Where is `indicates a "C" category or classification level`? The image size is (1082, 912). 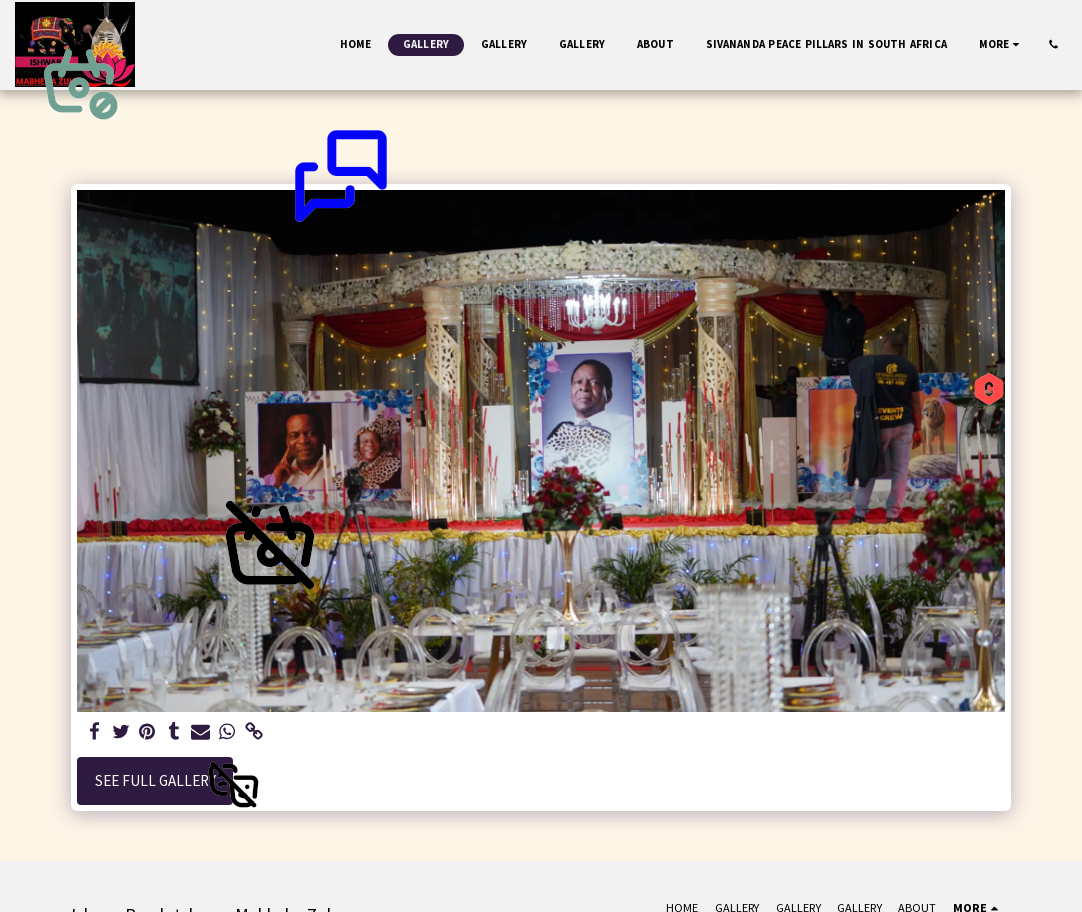
indicates a "C" category or classification level is located at coordinates (989, 389).